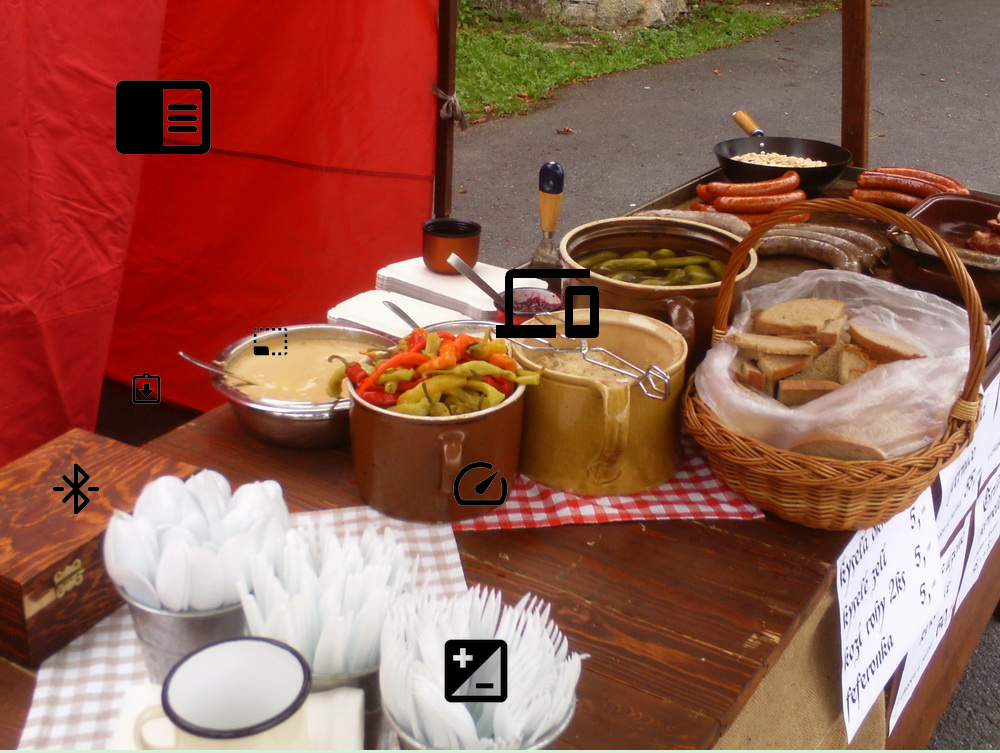 The height and width of the screenshot is (753, 1000). Describe the element at coordinates (76, 489) in the screenshot. I see `indicates an active bluetooth connection` at that location.